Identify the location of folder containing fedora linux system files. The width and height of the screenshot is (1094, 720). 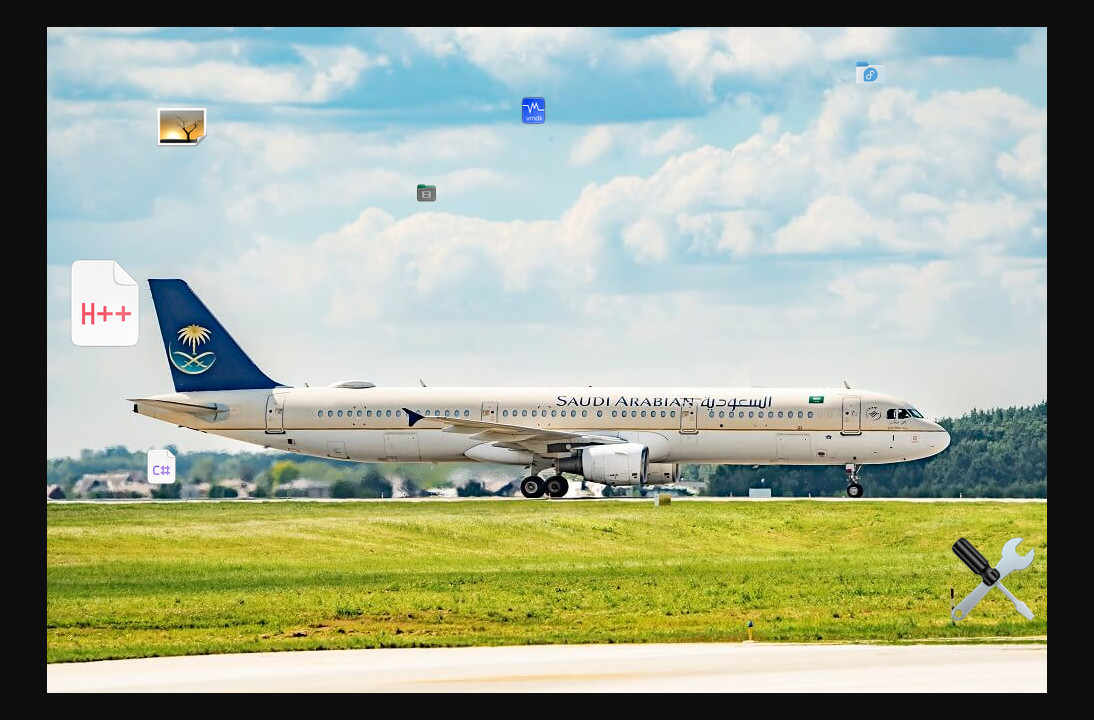
(870, 73).